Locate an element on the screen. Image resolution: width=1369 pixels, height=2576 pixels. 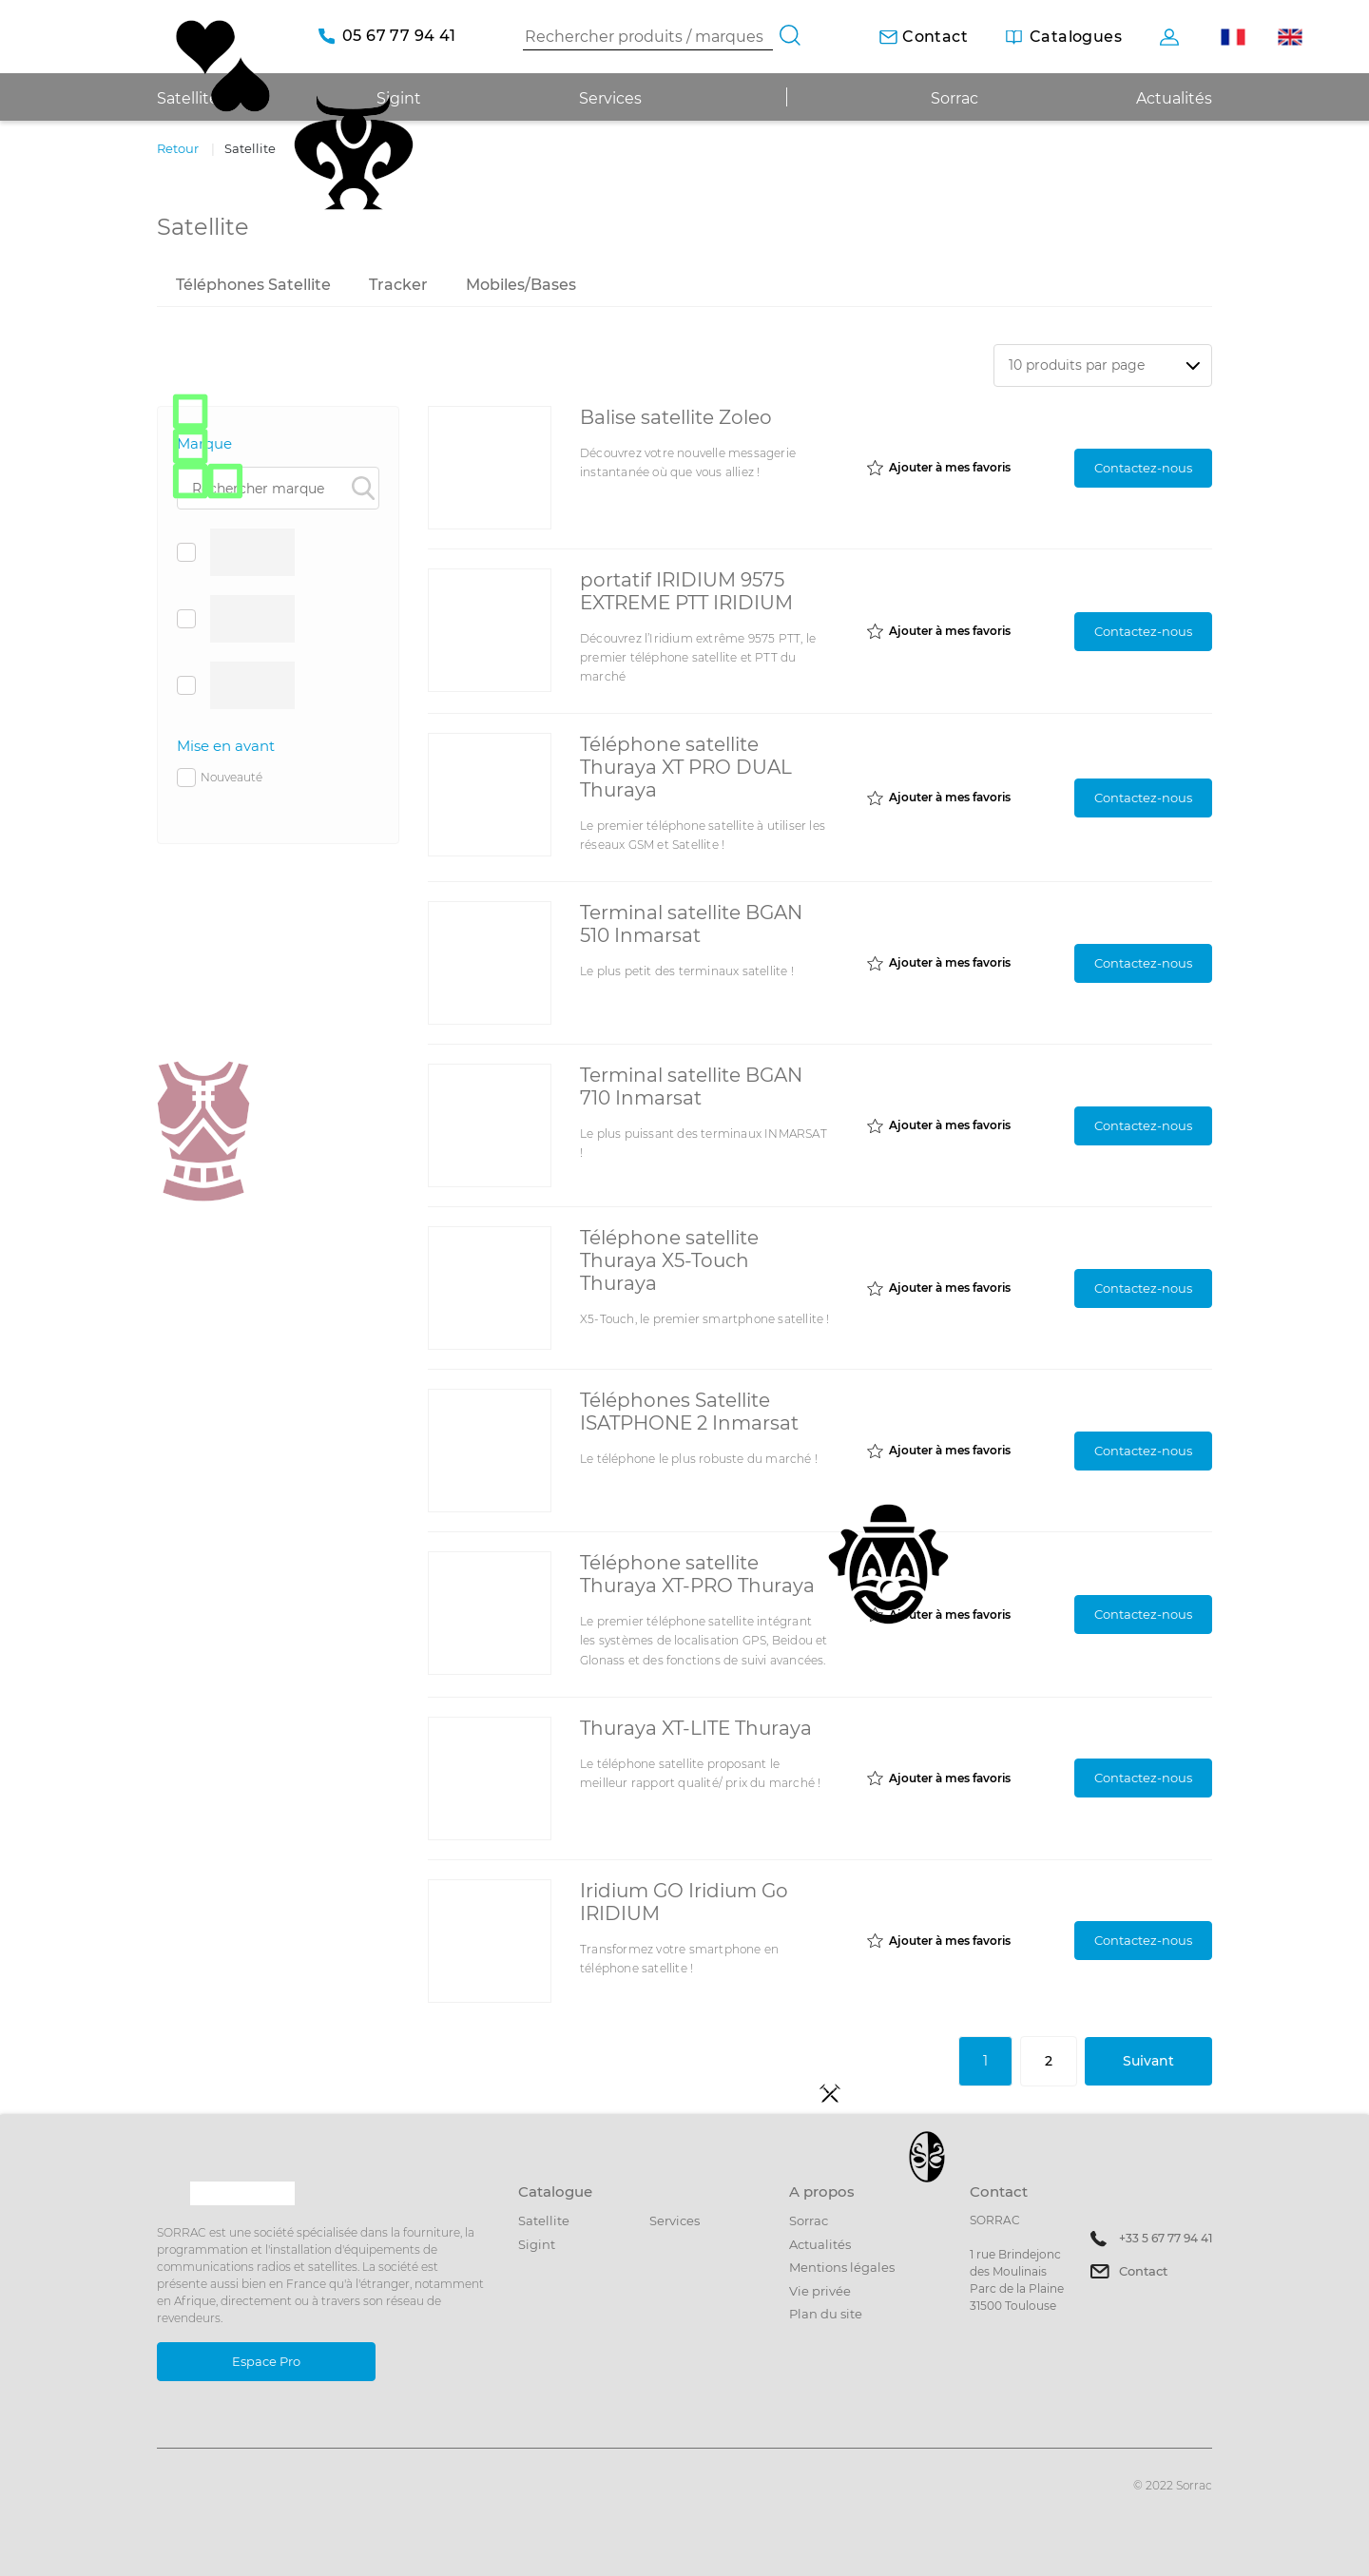
indicates an L-shaped tetromino piece in a puzzle game is located at coordinates (207, 446).